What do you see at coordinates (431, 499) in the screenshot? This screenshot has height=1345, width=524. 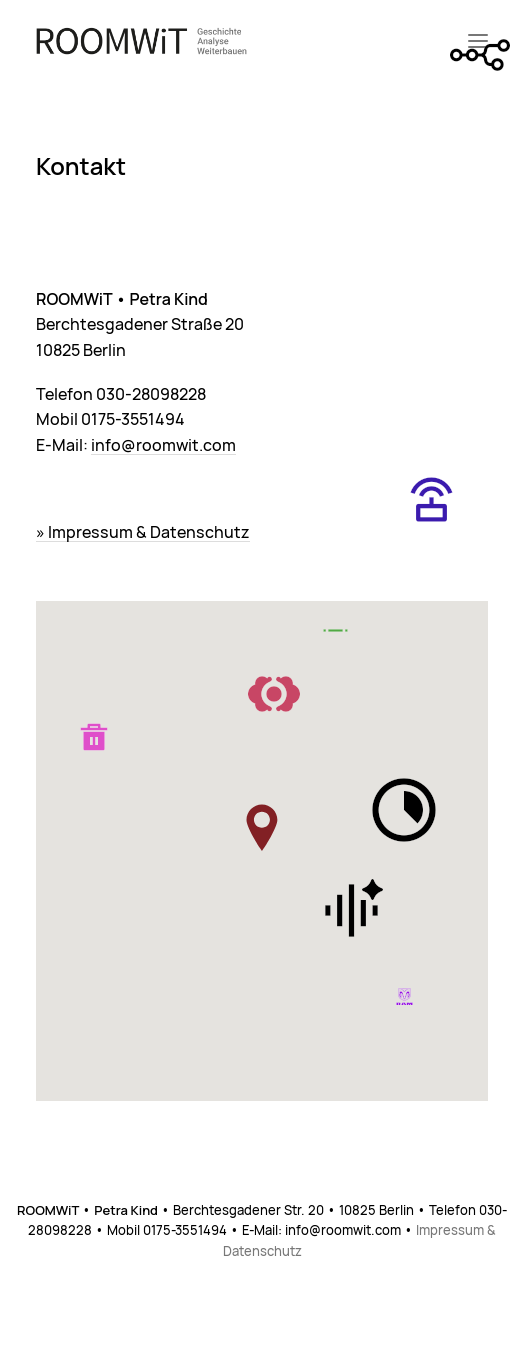 I see `access router or network settings` at bounding box center [431, 499].